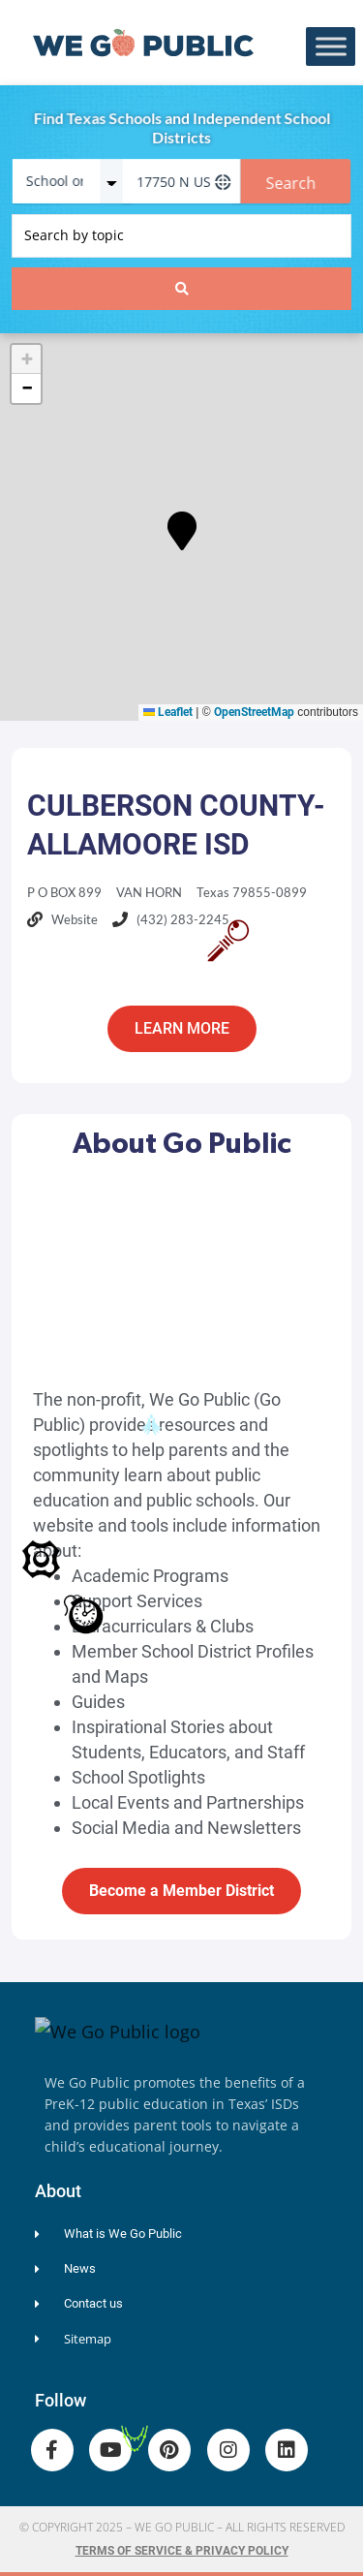  What do you see at coordinates (230, 939) in the screenshot?
I see `cast a spell or use magic ability` at bounding box center [230, 939].